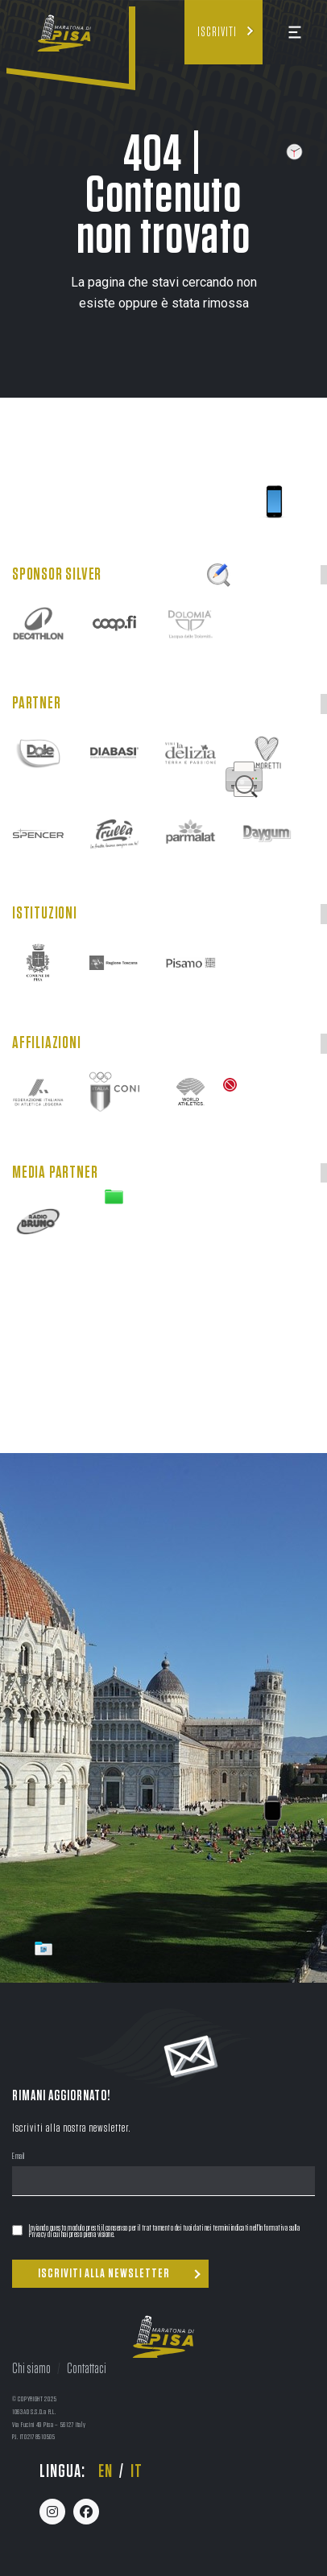 The image size is (327, 2576). Describe the element at coordinates (244, 779) in the screenshot. I see `preview document before printing` at that location.